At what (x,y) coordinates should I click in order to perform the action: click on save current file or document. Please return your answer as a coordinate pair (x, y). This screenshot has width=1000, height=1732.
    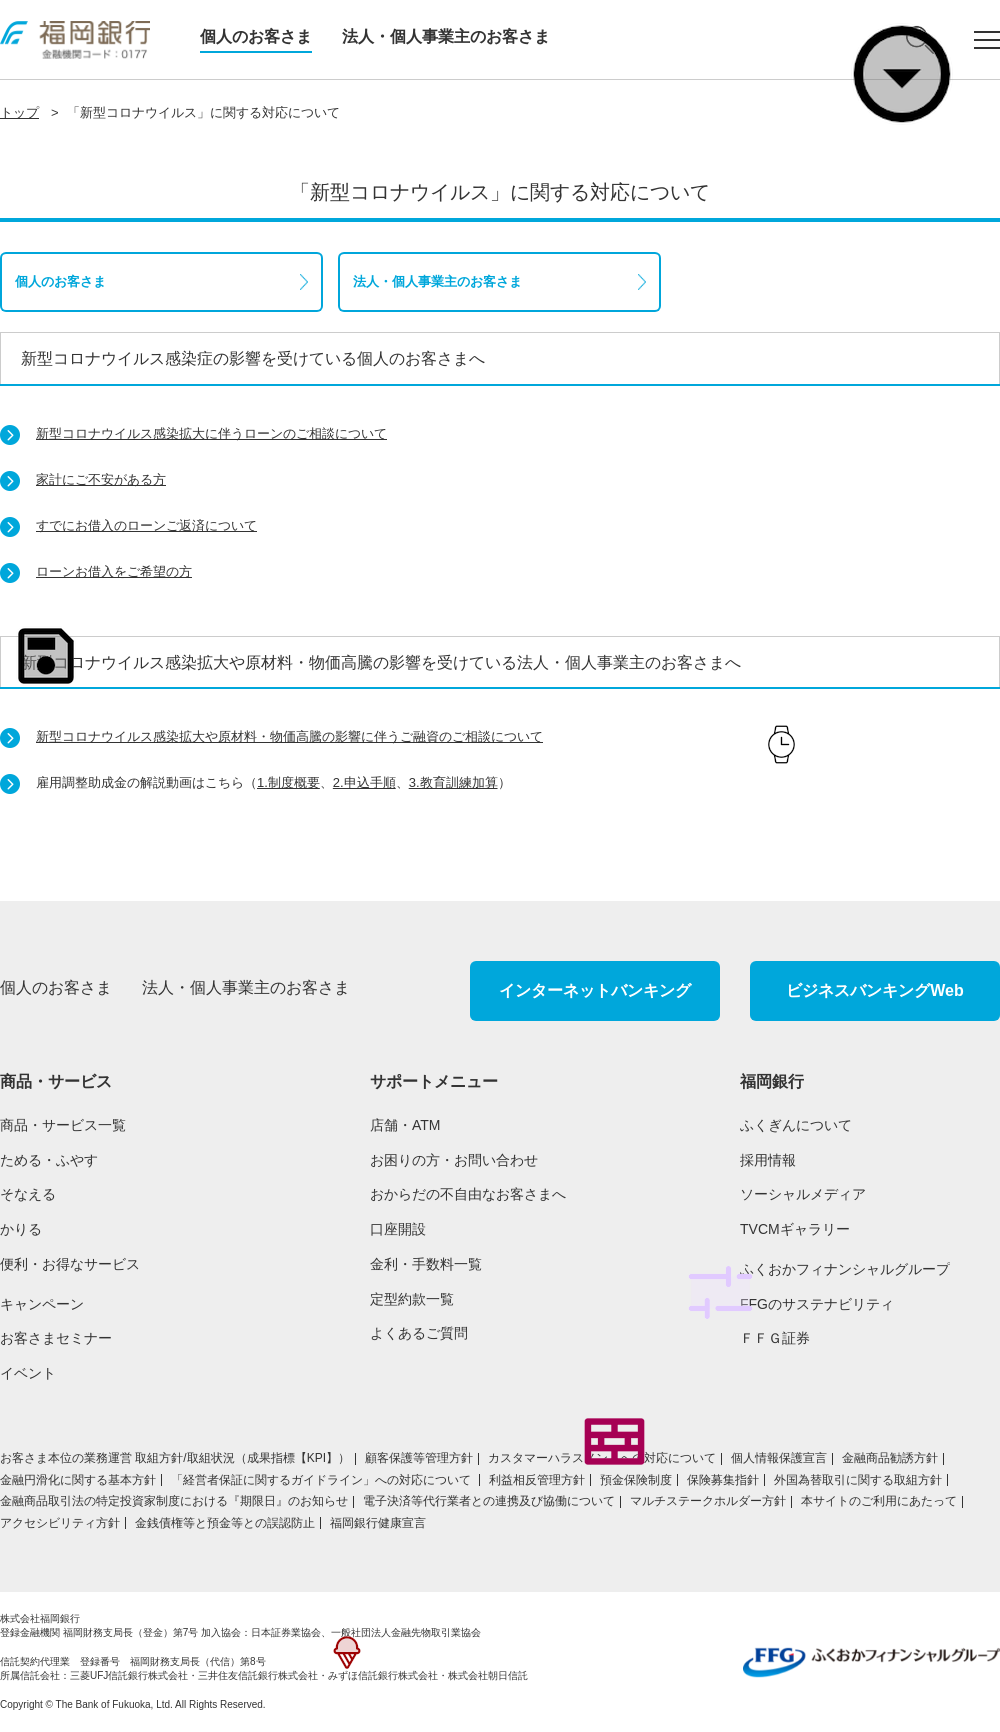
    Looking at the image, I should click on (46, 656).